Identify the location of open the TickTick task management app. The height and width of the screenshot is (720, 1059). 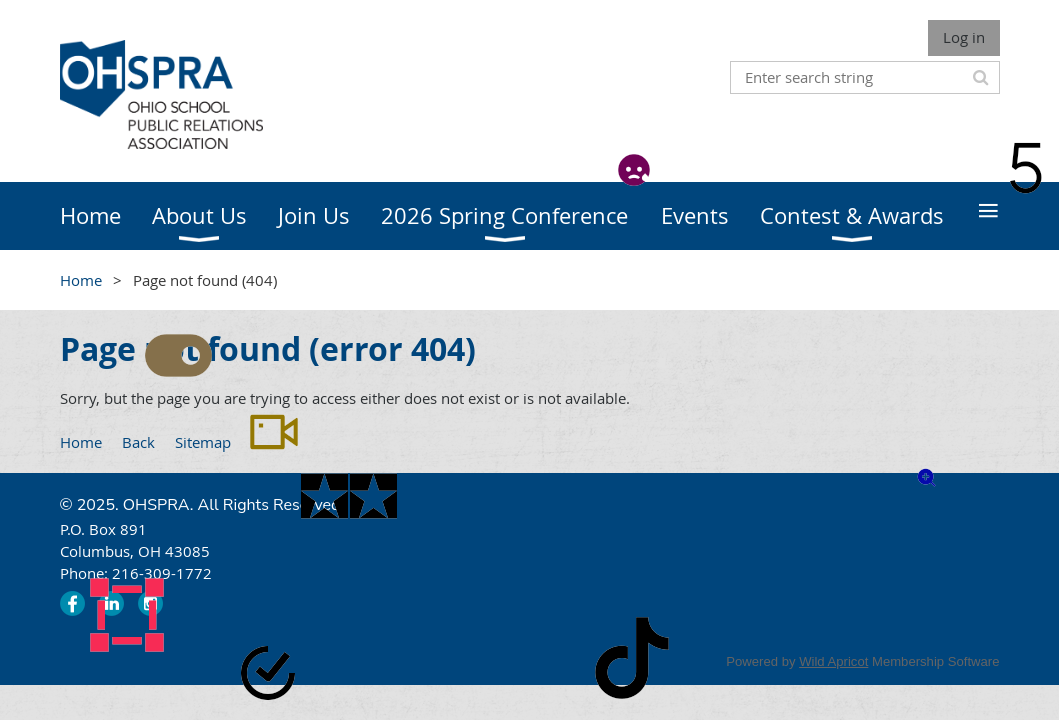
(268, 673).